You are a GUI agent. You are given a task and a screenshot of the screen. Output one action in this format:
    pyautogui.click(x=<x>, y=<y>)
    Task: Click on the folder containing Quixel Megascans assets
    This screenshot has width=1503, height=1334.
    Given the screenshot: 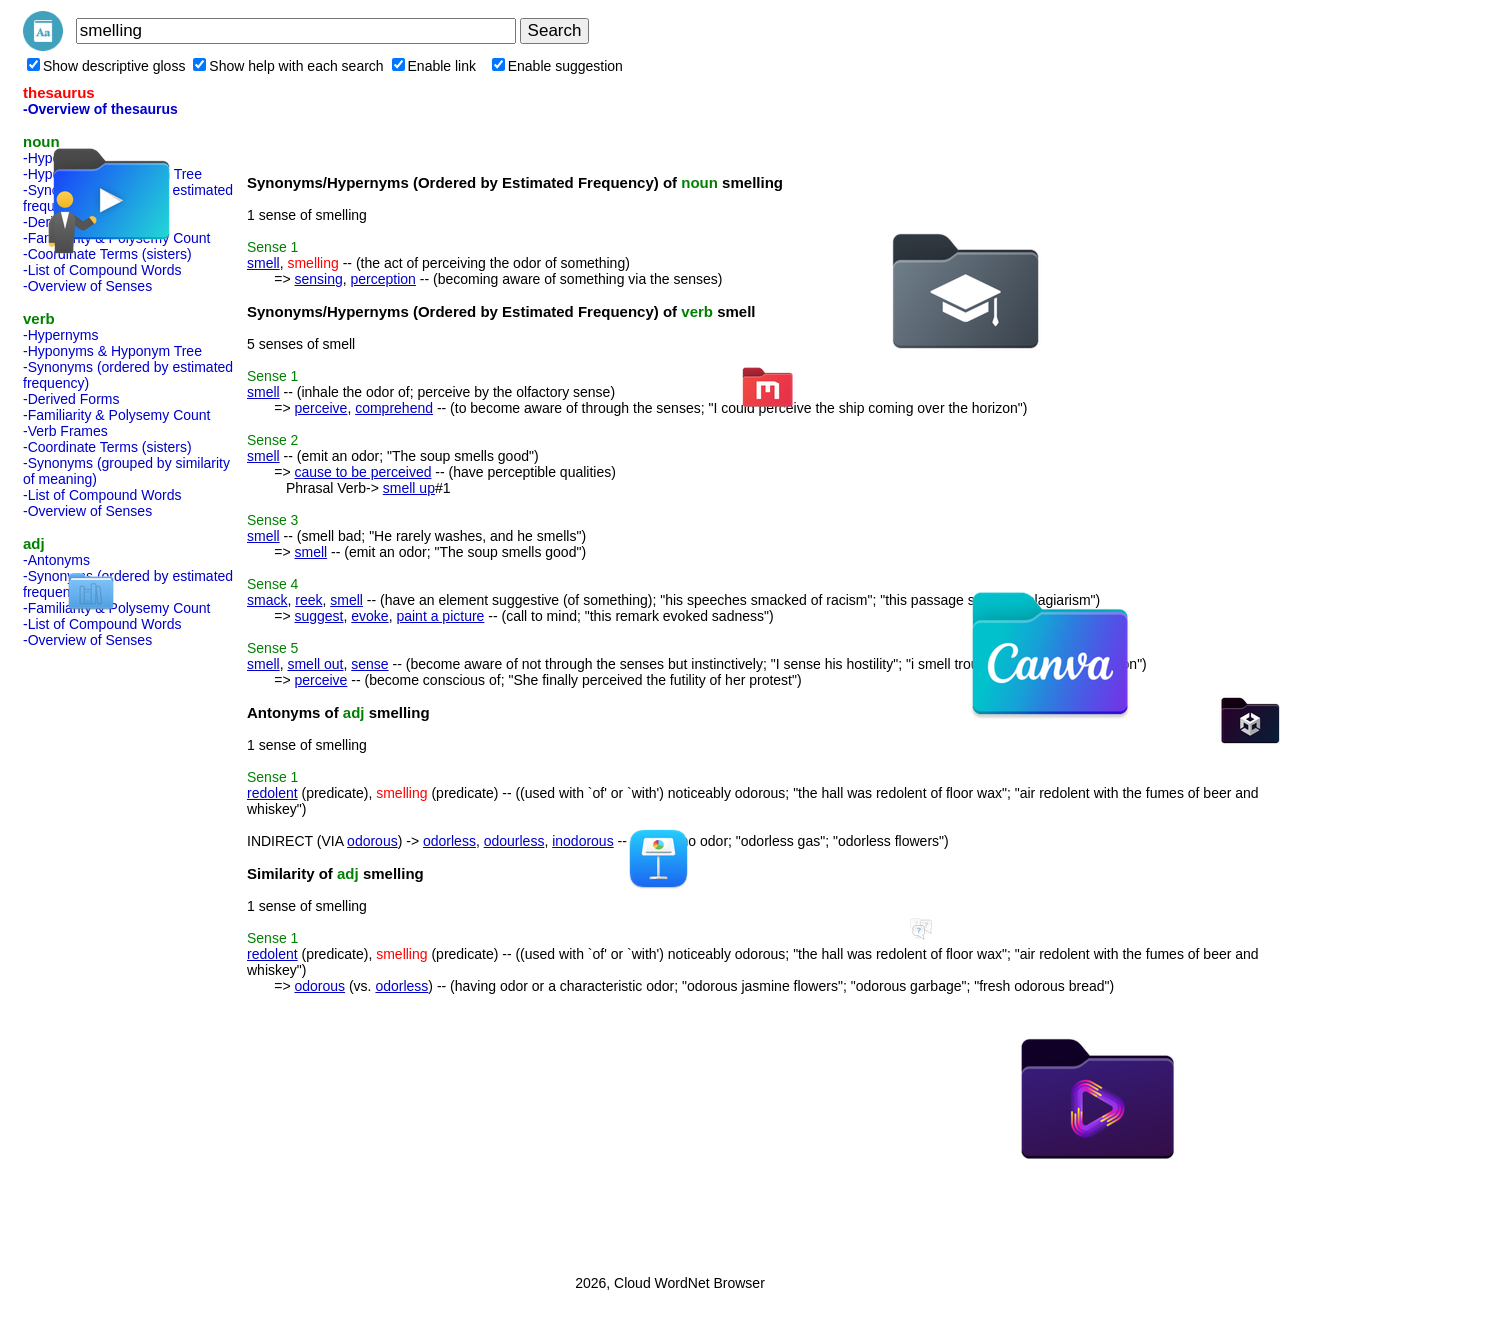 What is the action you would take?
    pyautogui.click(x=767, y=388)
    